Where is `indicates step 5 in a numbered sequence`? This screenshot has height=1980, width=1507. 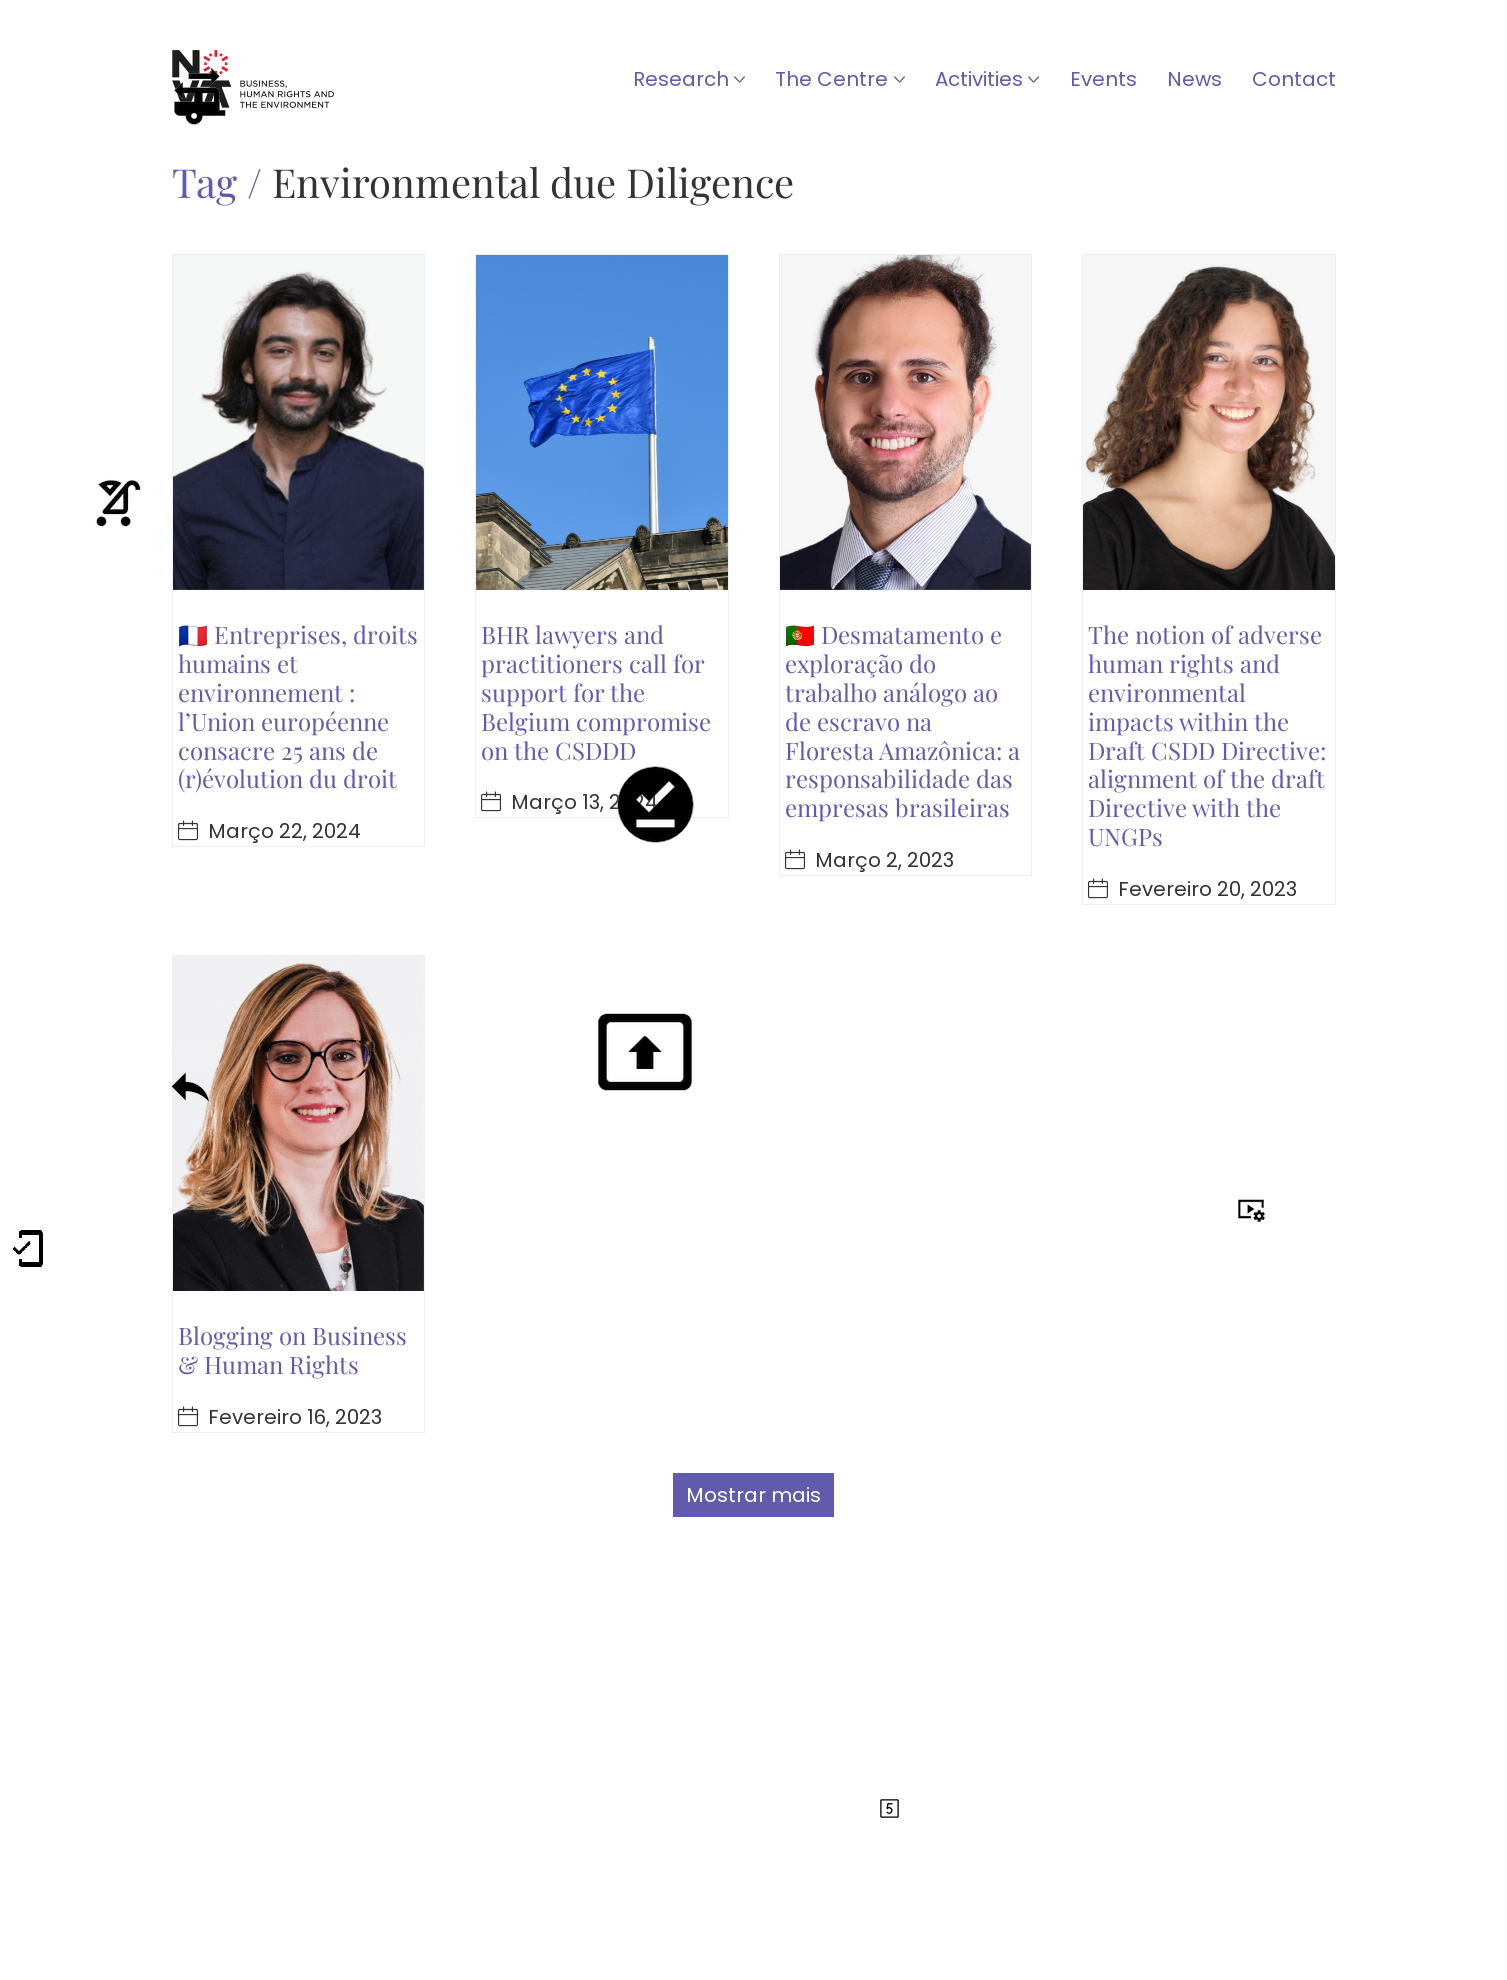
indicates step 5 in a numbered sequence is located at coordinates (889, 1808).